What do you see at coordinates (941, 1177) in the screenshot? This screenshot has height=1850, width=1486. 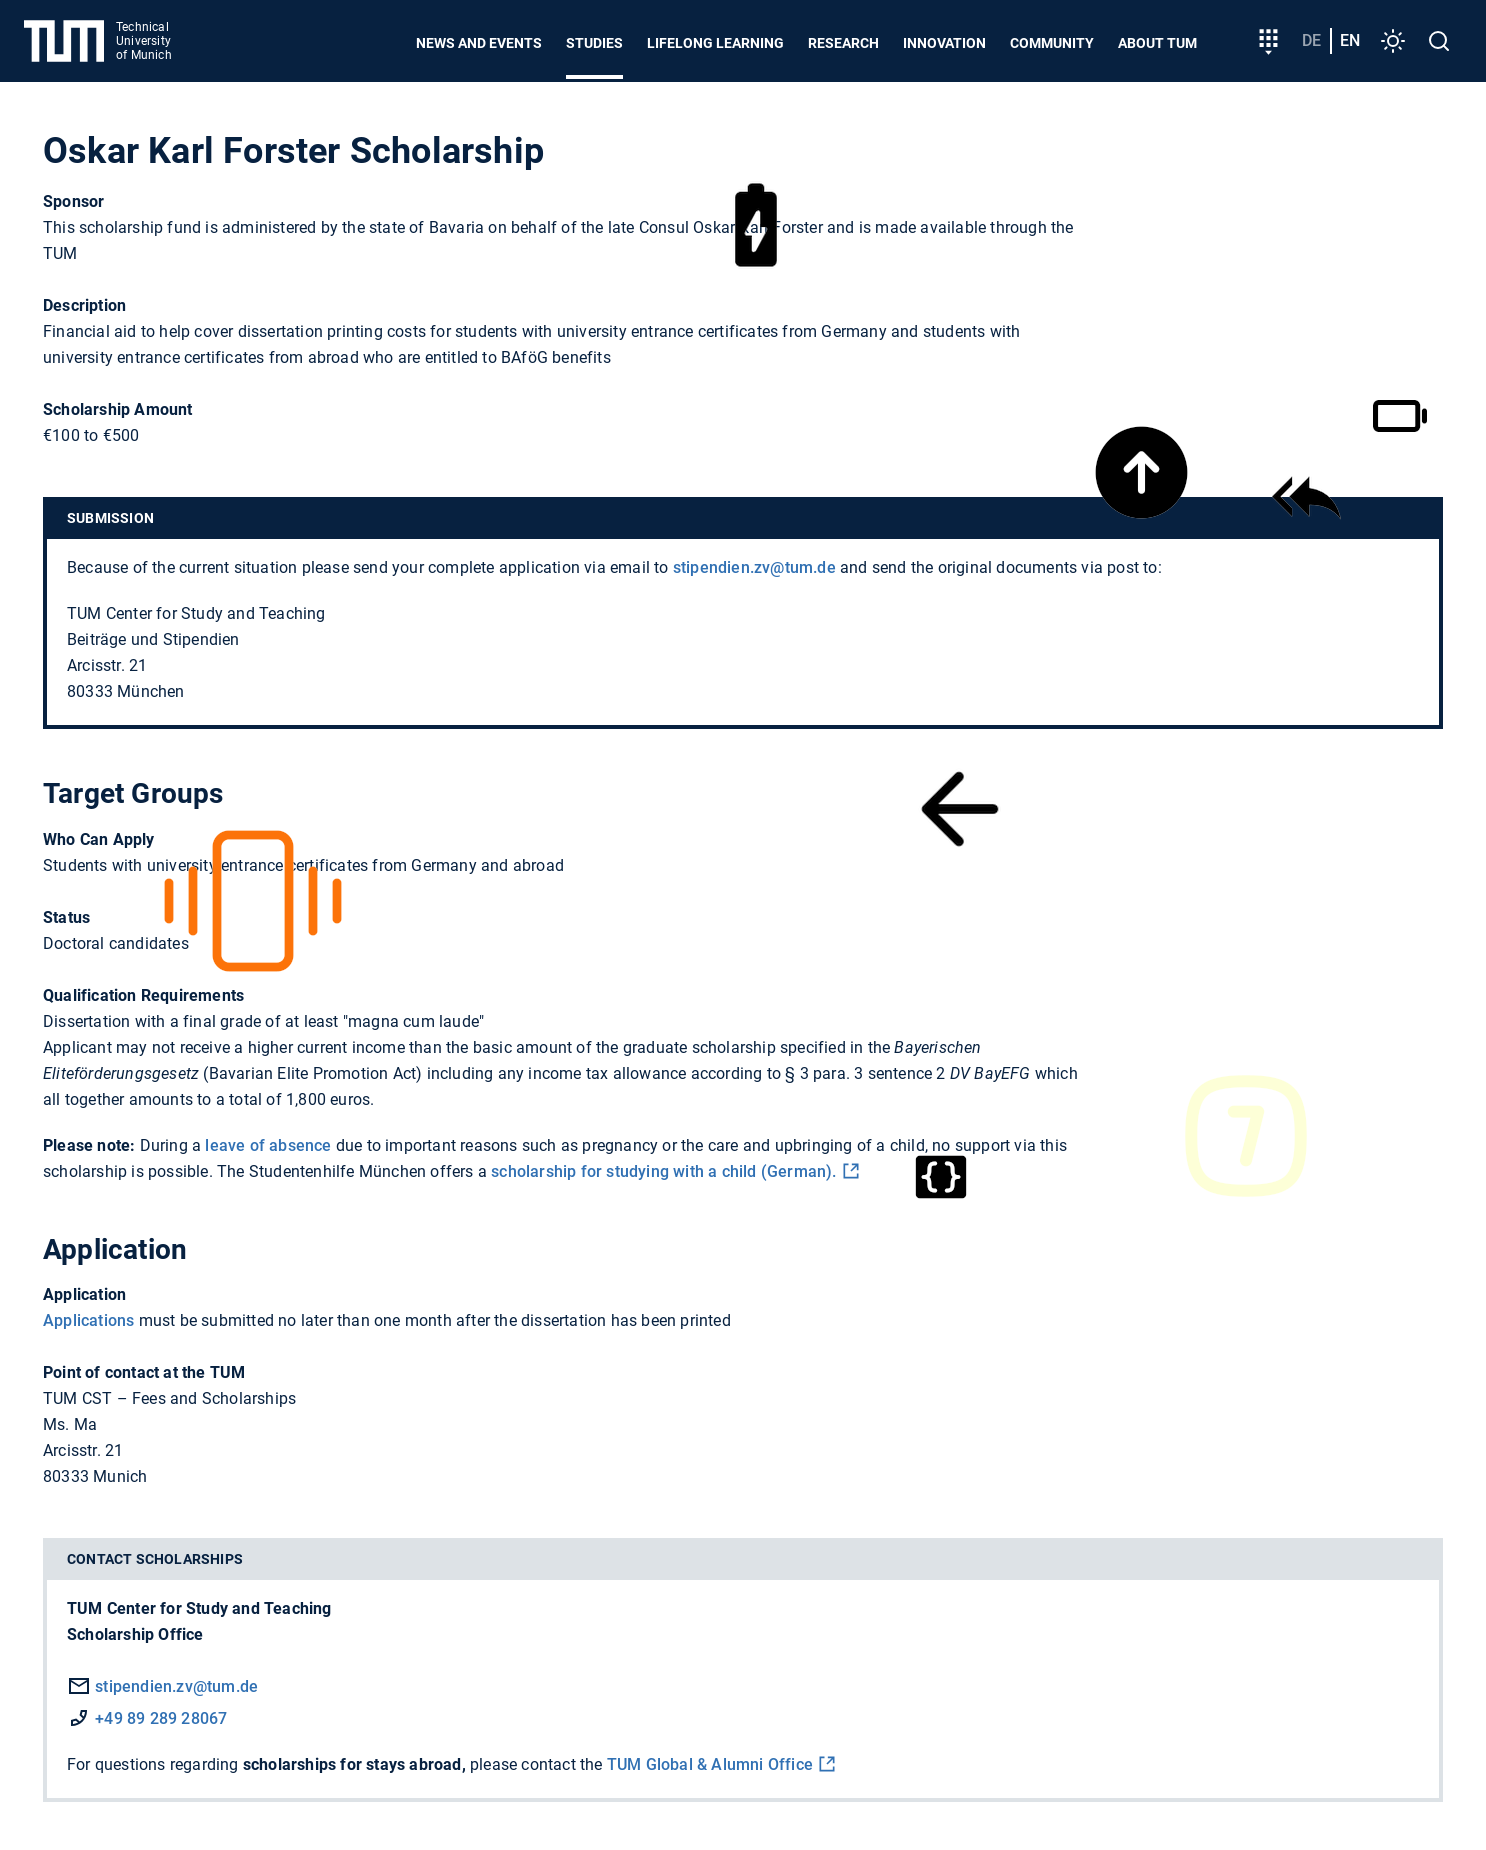 I see `access code editor or developer tools` at bounding box center [941, 1177].